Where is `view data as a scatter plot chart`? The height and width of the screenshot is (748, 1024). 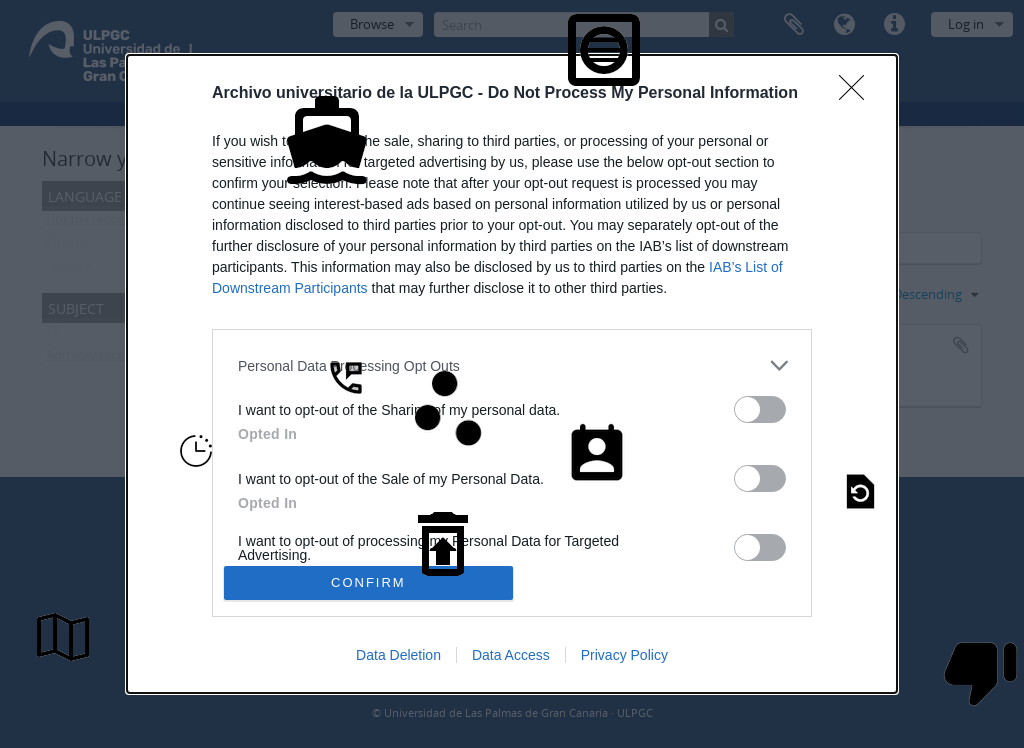
view data as a scatter plot chart is located at coordinates (449, 409).